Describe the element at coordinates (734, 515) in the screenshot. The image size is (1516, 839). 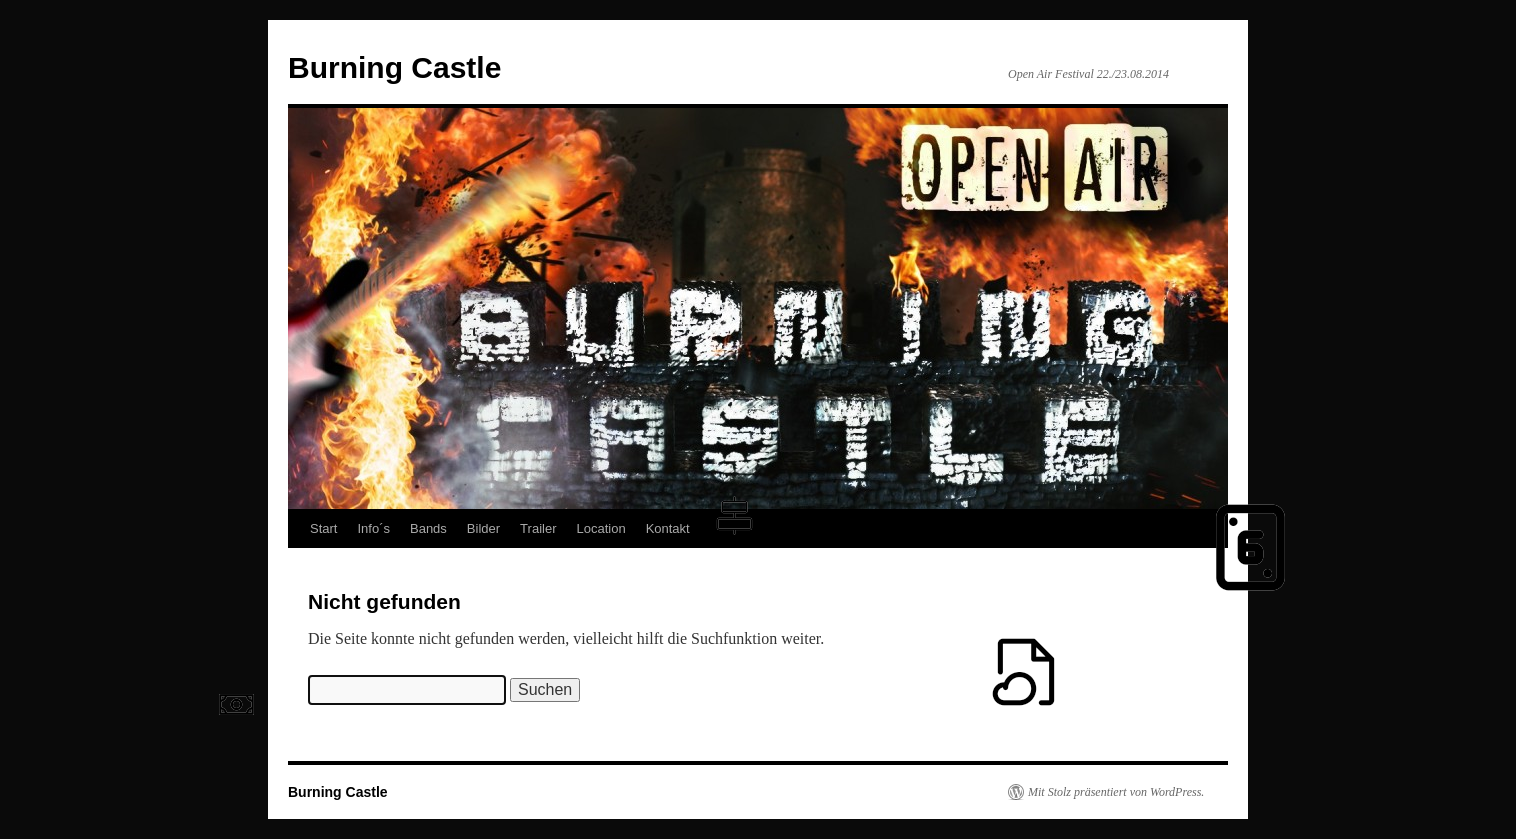
I see `align objects to horizontal center` at that location.